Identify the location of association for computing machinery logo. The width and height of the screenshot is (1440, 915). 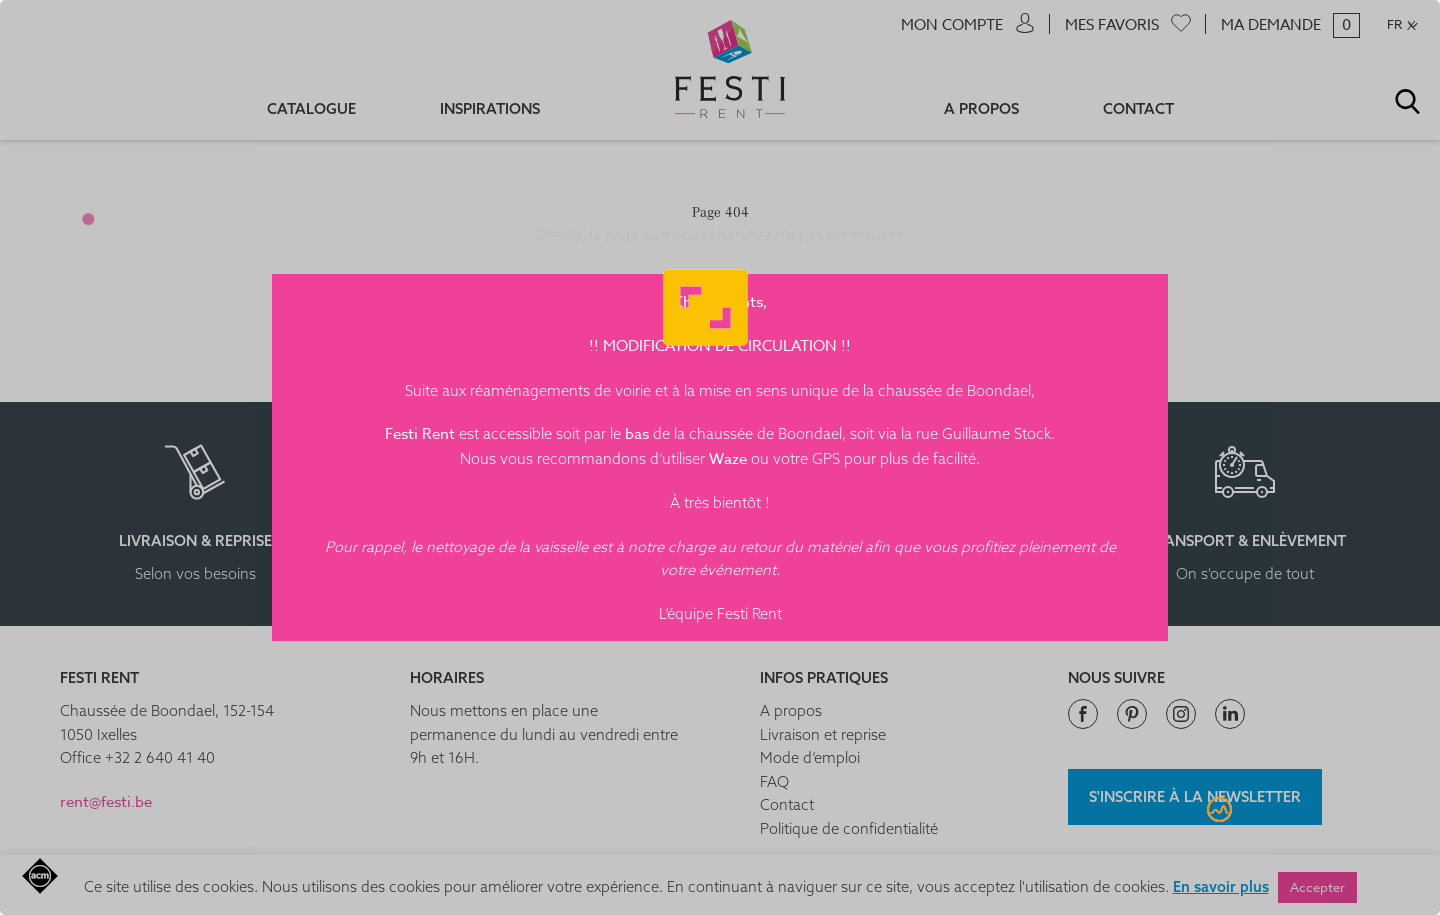
(40, 876).